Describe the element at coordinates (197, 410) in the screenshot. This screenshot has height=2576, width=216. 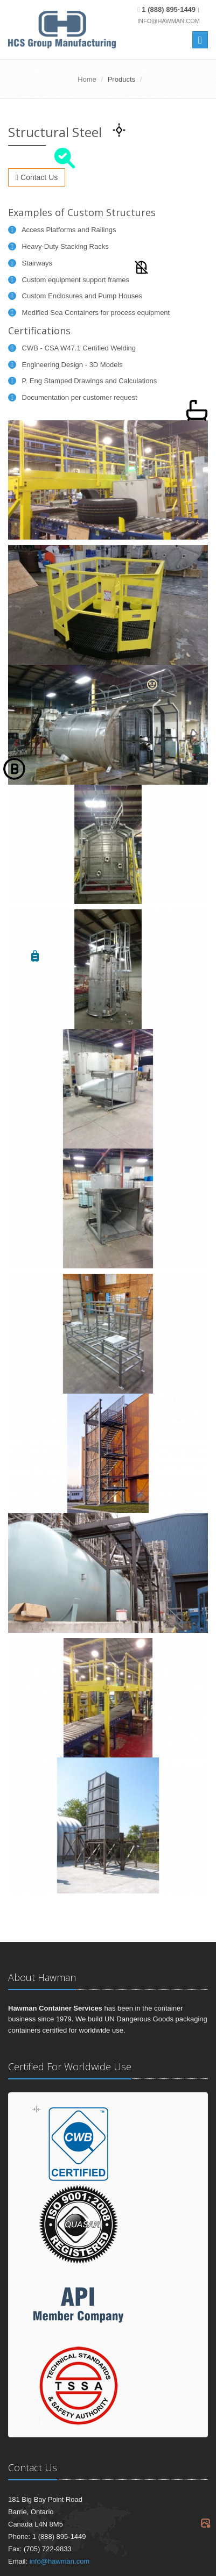
I see `indicates bathroom amenities available` at that location.